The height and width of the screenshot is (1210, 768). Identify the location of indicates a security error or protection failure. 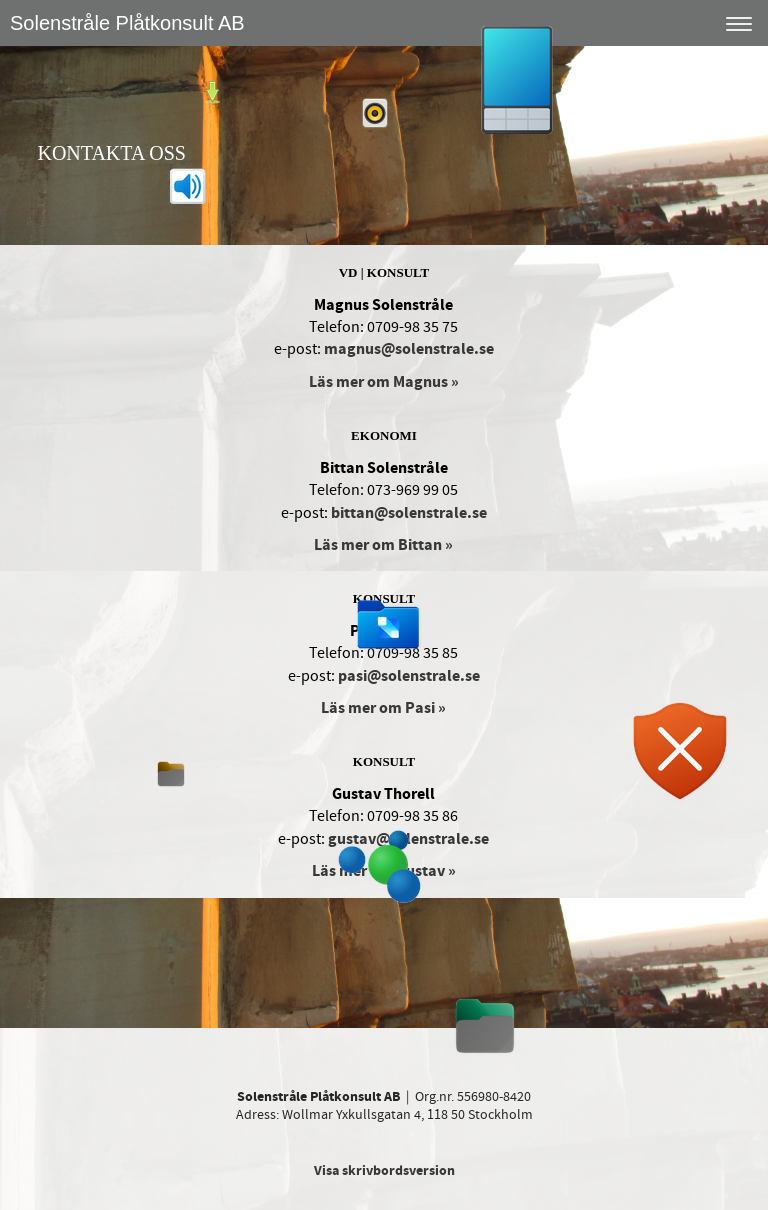
(680, 751).